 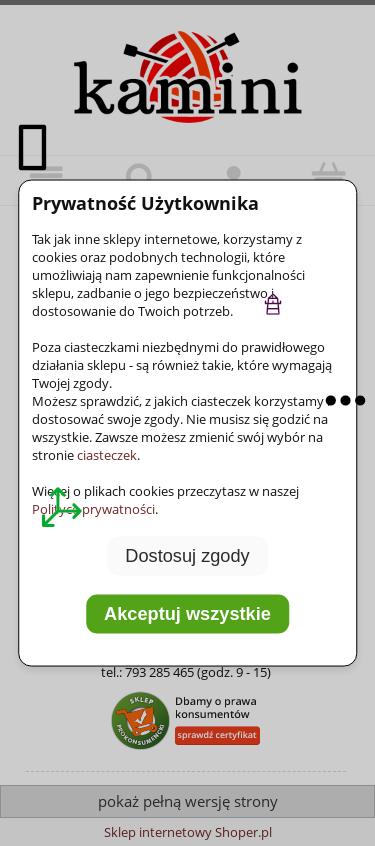 What do you see at coordinates (59, 509) in the screenshot?
I see `switch to 3D view or coordinate system` at bounding box center [59, 509].